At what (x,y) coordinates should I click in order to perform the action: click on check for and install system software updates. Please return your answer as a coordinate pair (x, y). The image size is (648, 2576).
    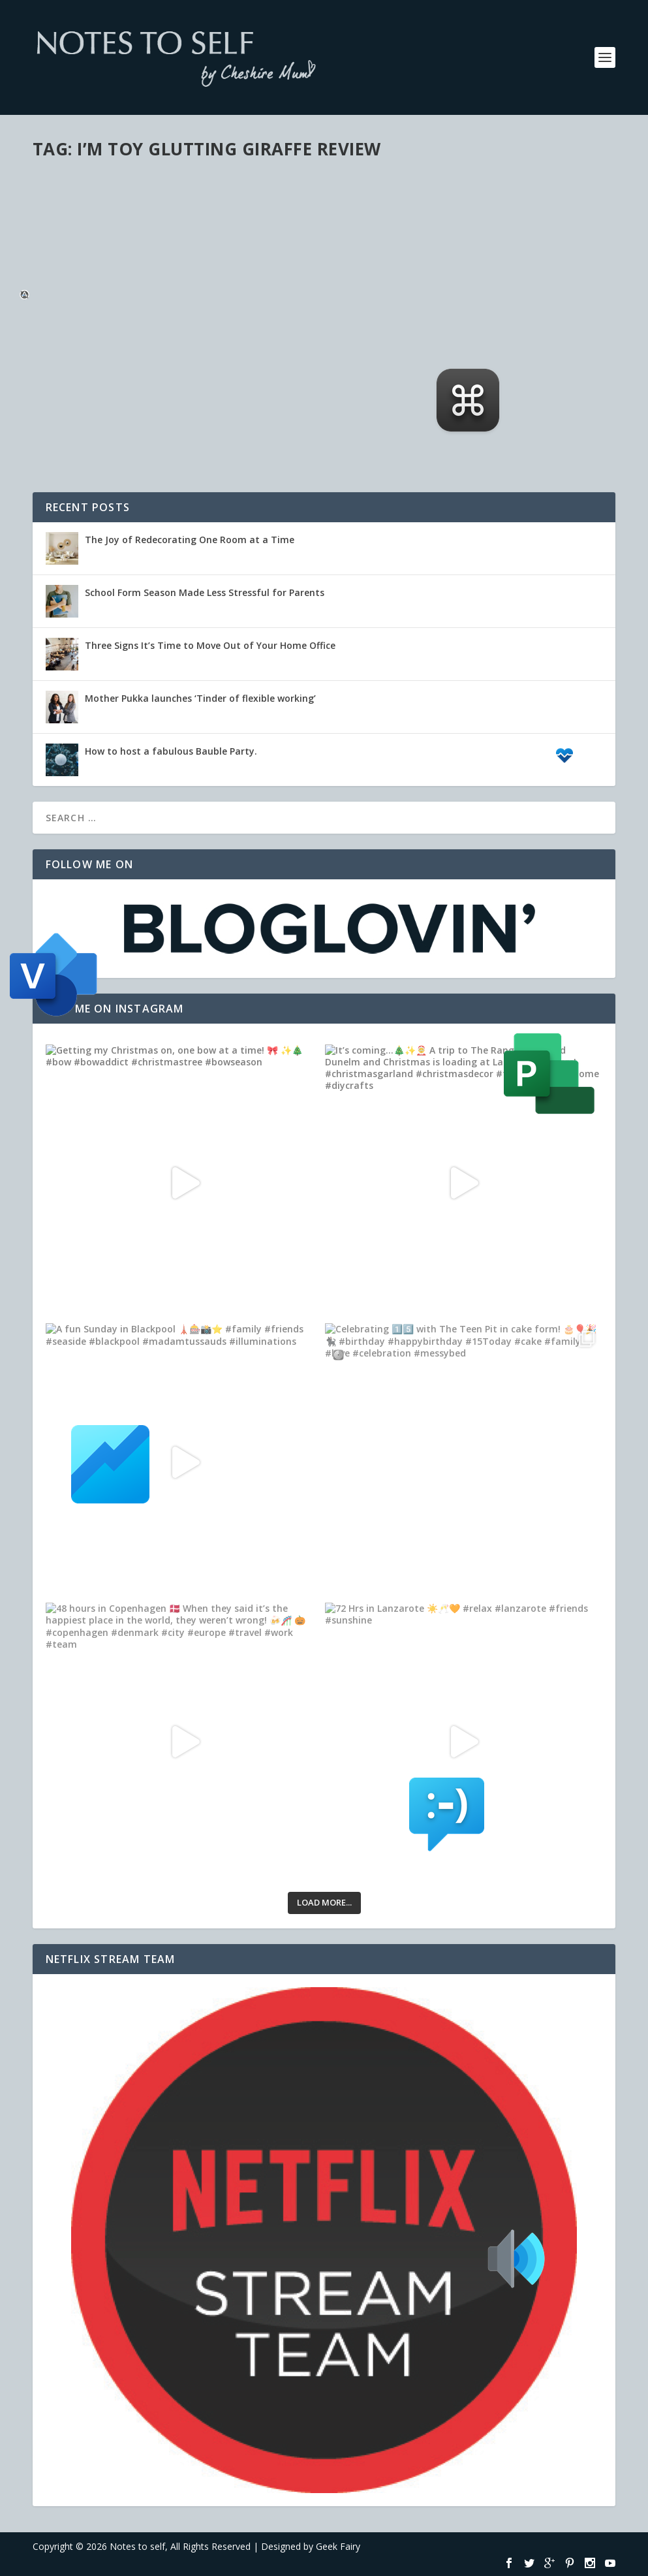
    Looking at the image, I should click on (24, 294).